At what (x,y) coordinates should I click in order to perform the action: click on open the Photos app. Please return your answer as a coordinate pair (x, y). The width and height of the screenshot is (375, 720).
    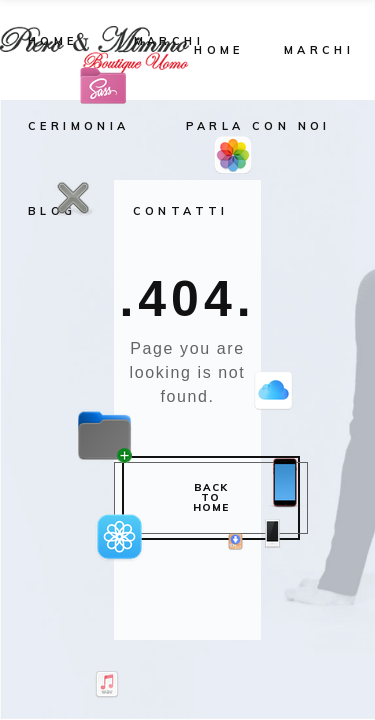
    Looking at the image, I should click on (233, 155).